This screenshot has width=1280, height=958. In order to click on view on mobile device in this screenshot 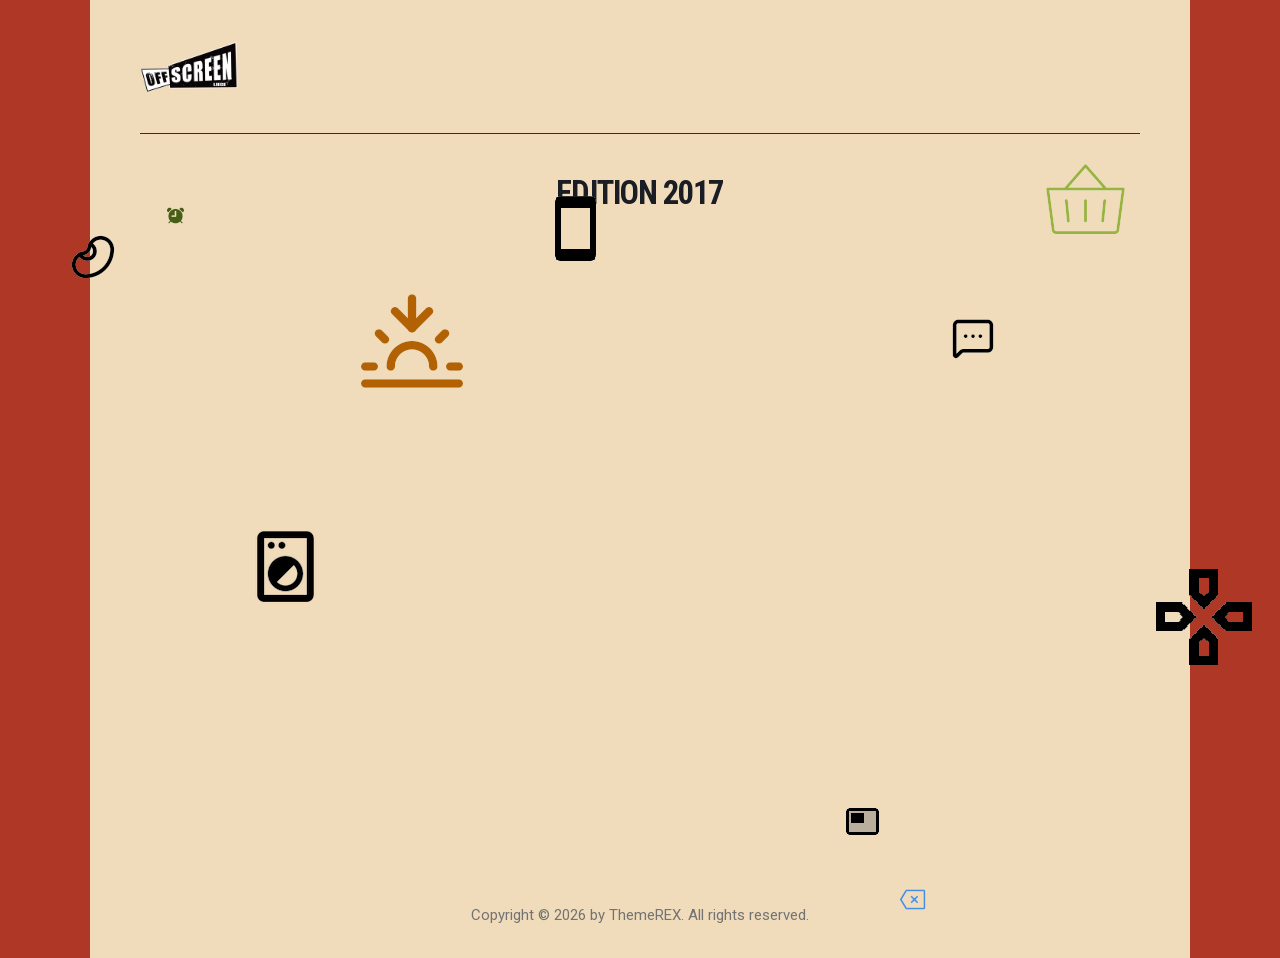, I will do `click(575, 228)`.